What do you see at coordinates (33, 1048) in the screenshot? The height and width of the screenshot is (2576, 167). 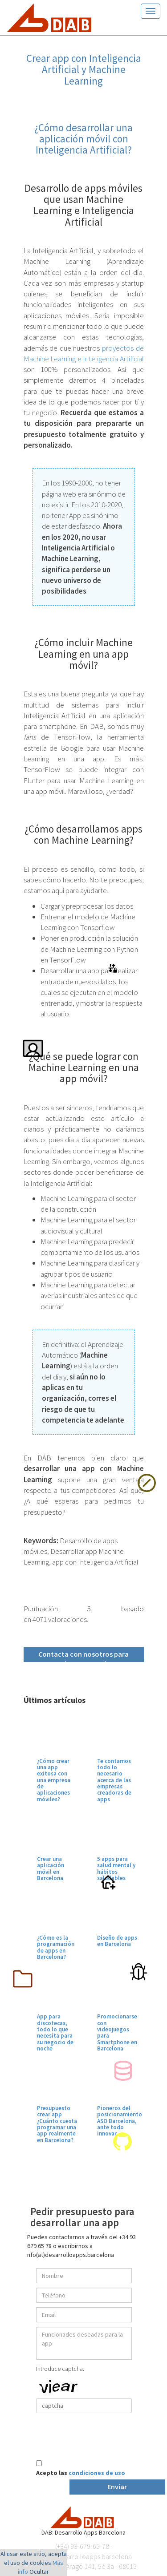 I see `view user profile card` at bounding box center [33, 1048].